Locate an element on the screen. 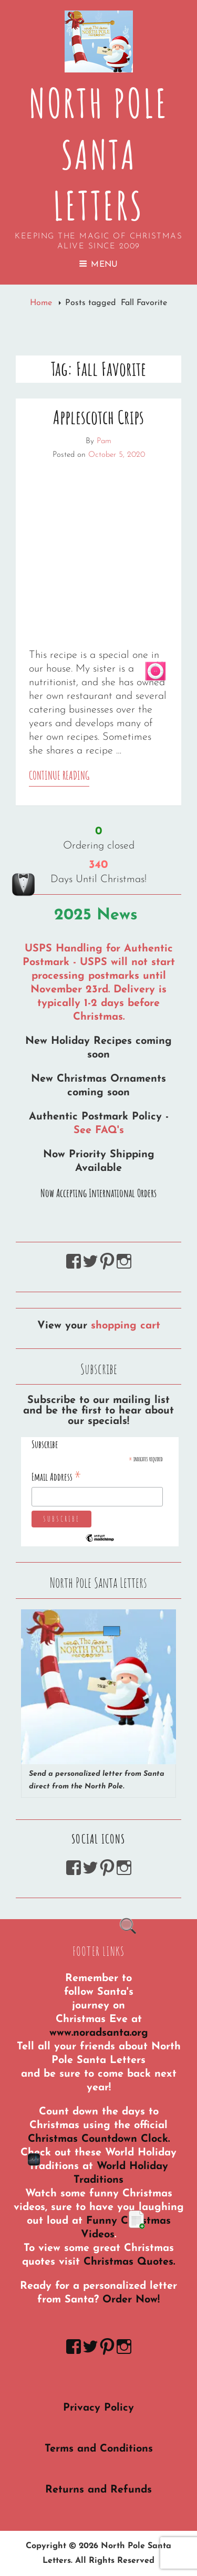 This screenshot has height=2576, width=197. open spotlight search preferences is located at coordinates (128, 1925).